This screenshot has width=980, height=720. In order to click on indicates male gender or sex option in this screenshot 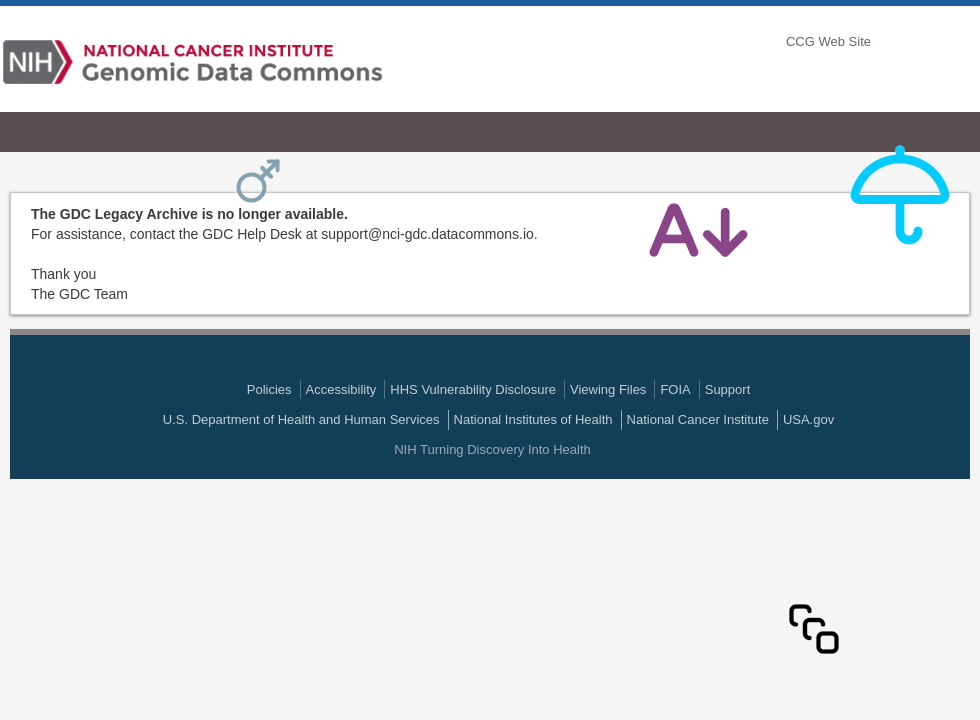, I will do `click(258, 181)`.